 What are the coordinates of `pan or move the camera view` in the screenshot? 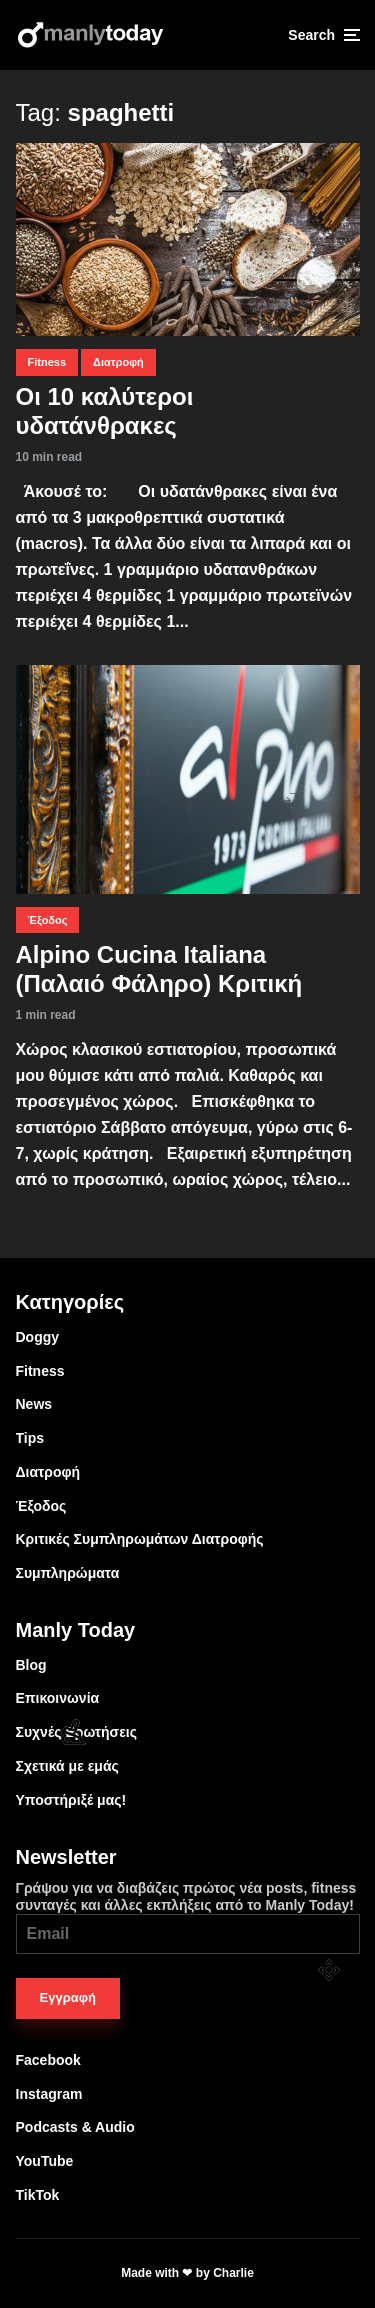 It's located at (329, 1970).